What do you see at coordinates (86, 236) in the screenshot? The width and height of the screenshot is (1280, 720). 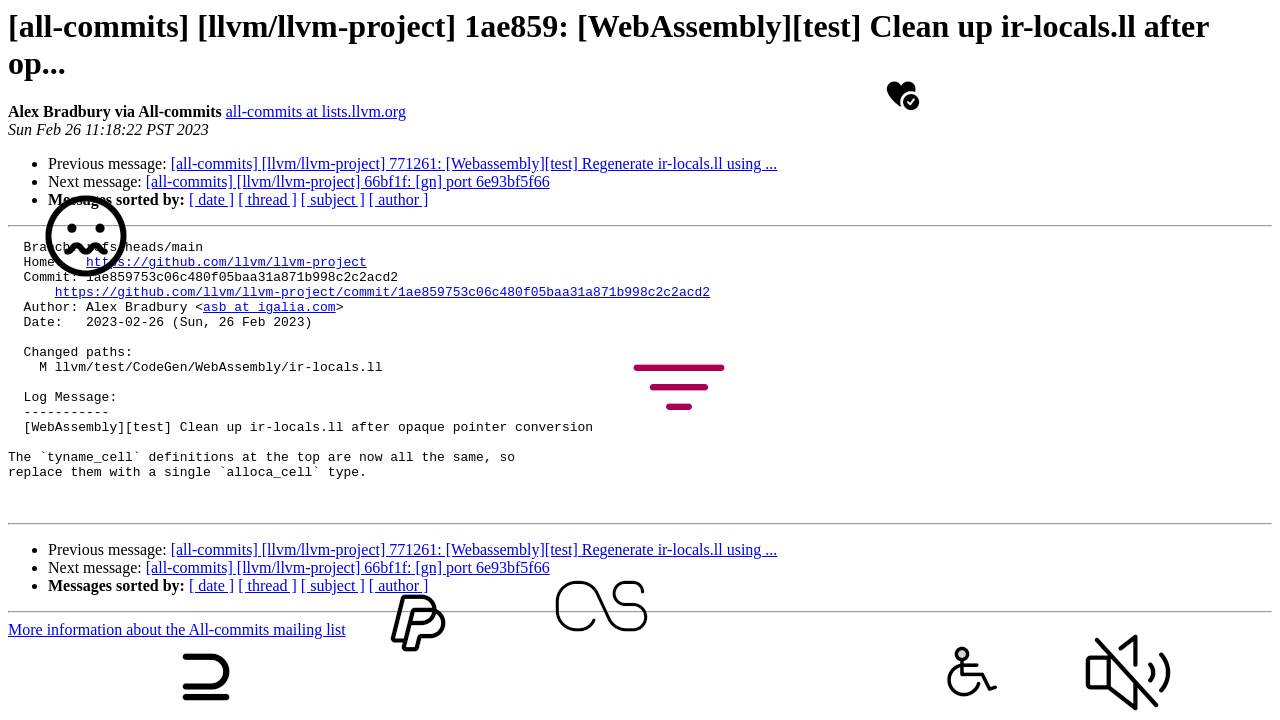 I see `indicates a nervous or anxious status` at bounding box center [86, 236].